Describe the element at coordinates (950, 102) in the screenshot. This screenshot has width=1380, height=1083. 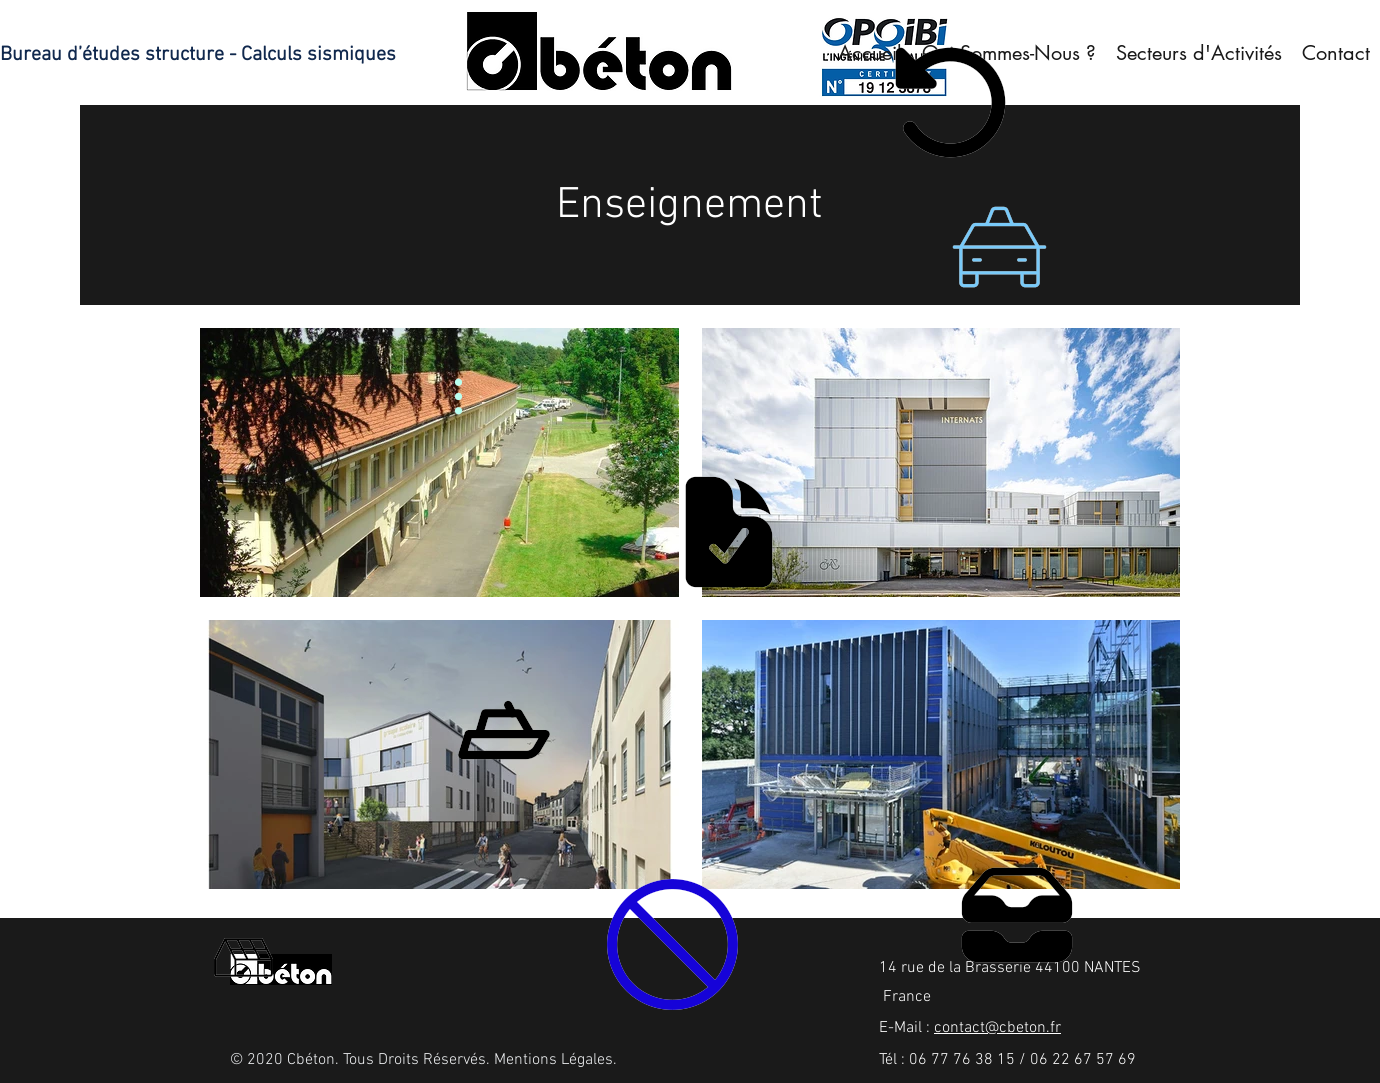
I see `undo last action` at that location.